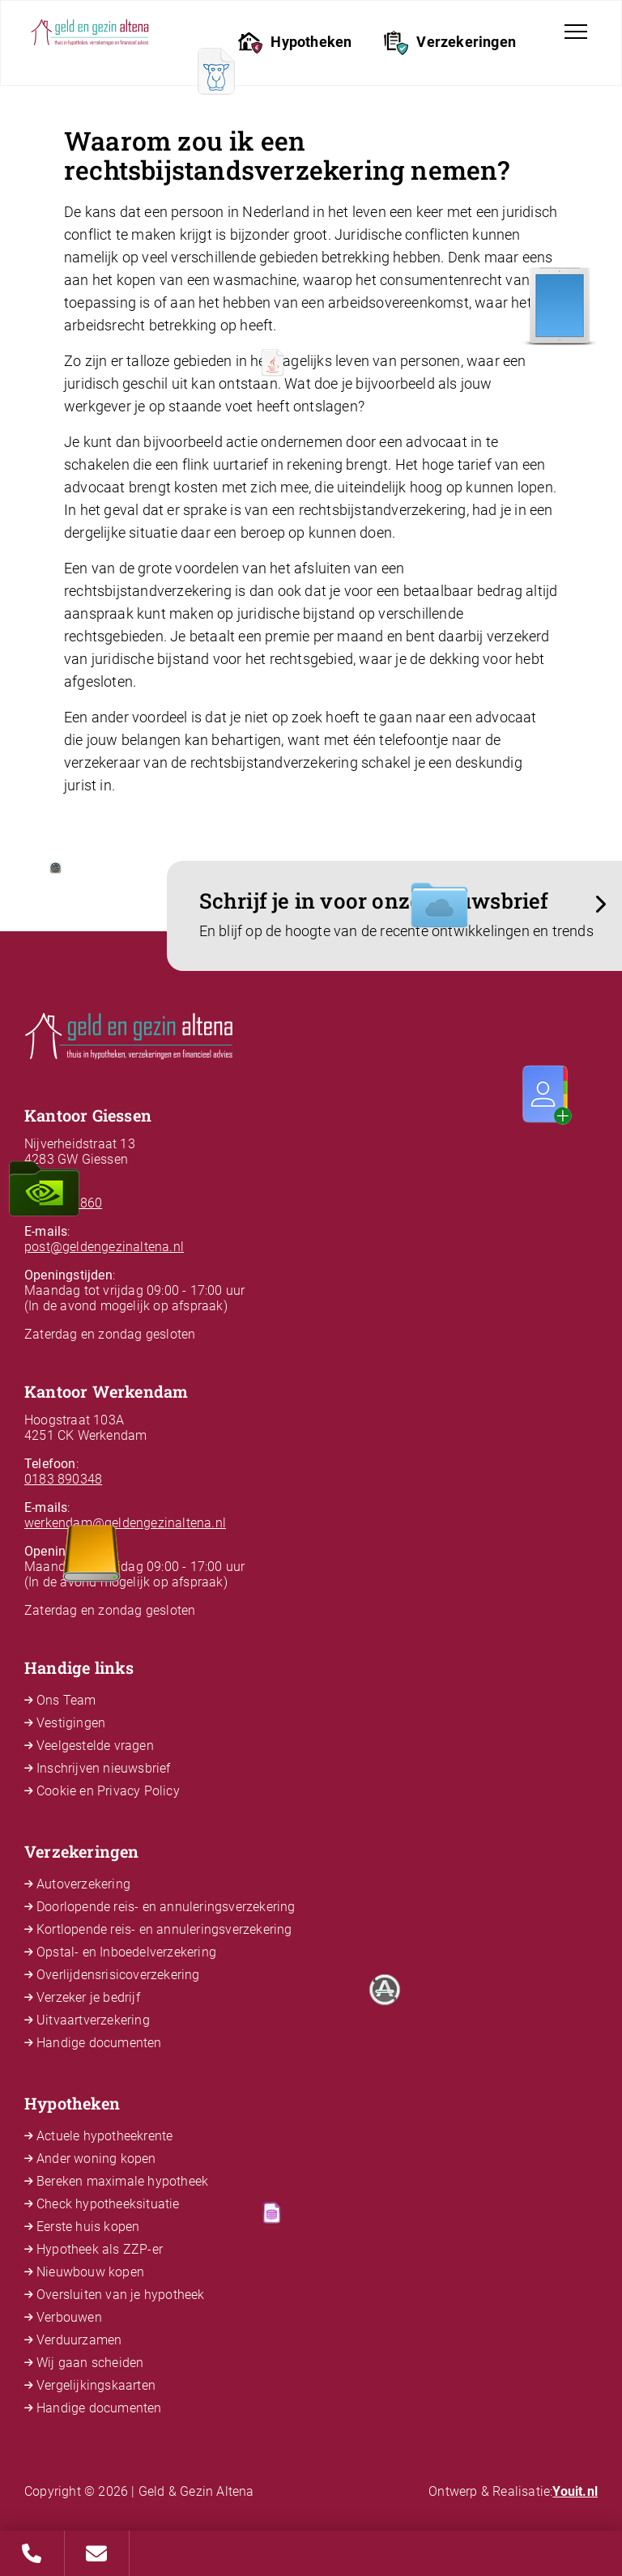 This screenshot has width=622, height=2576. I want to click on add a new contact, so click(545, 1094).